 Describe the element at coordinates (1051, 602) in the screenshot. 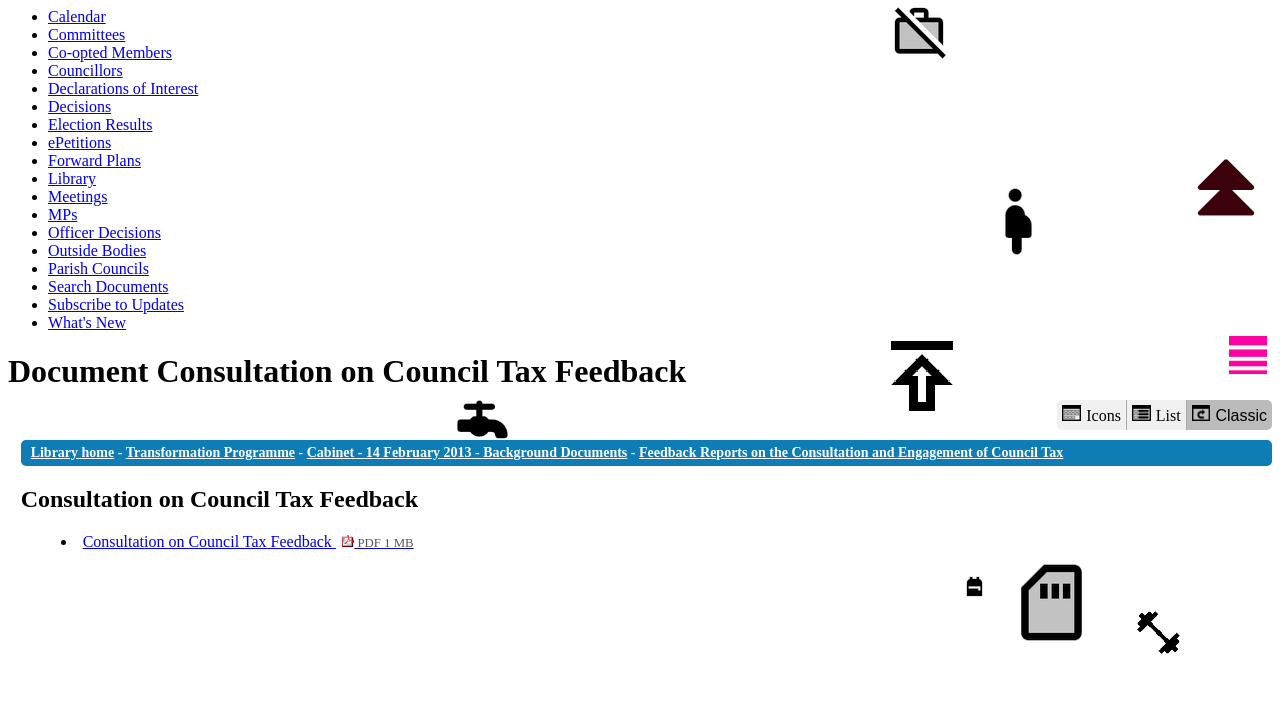

I see `access sd card storage` at that location.